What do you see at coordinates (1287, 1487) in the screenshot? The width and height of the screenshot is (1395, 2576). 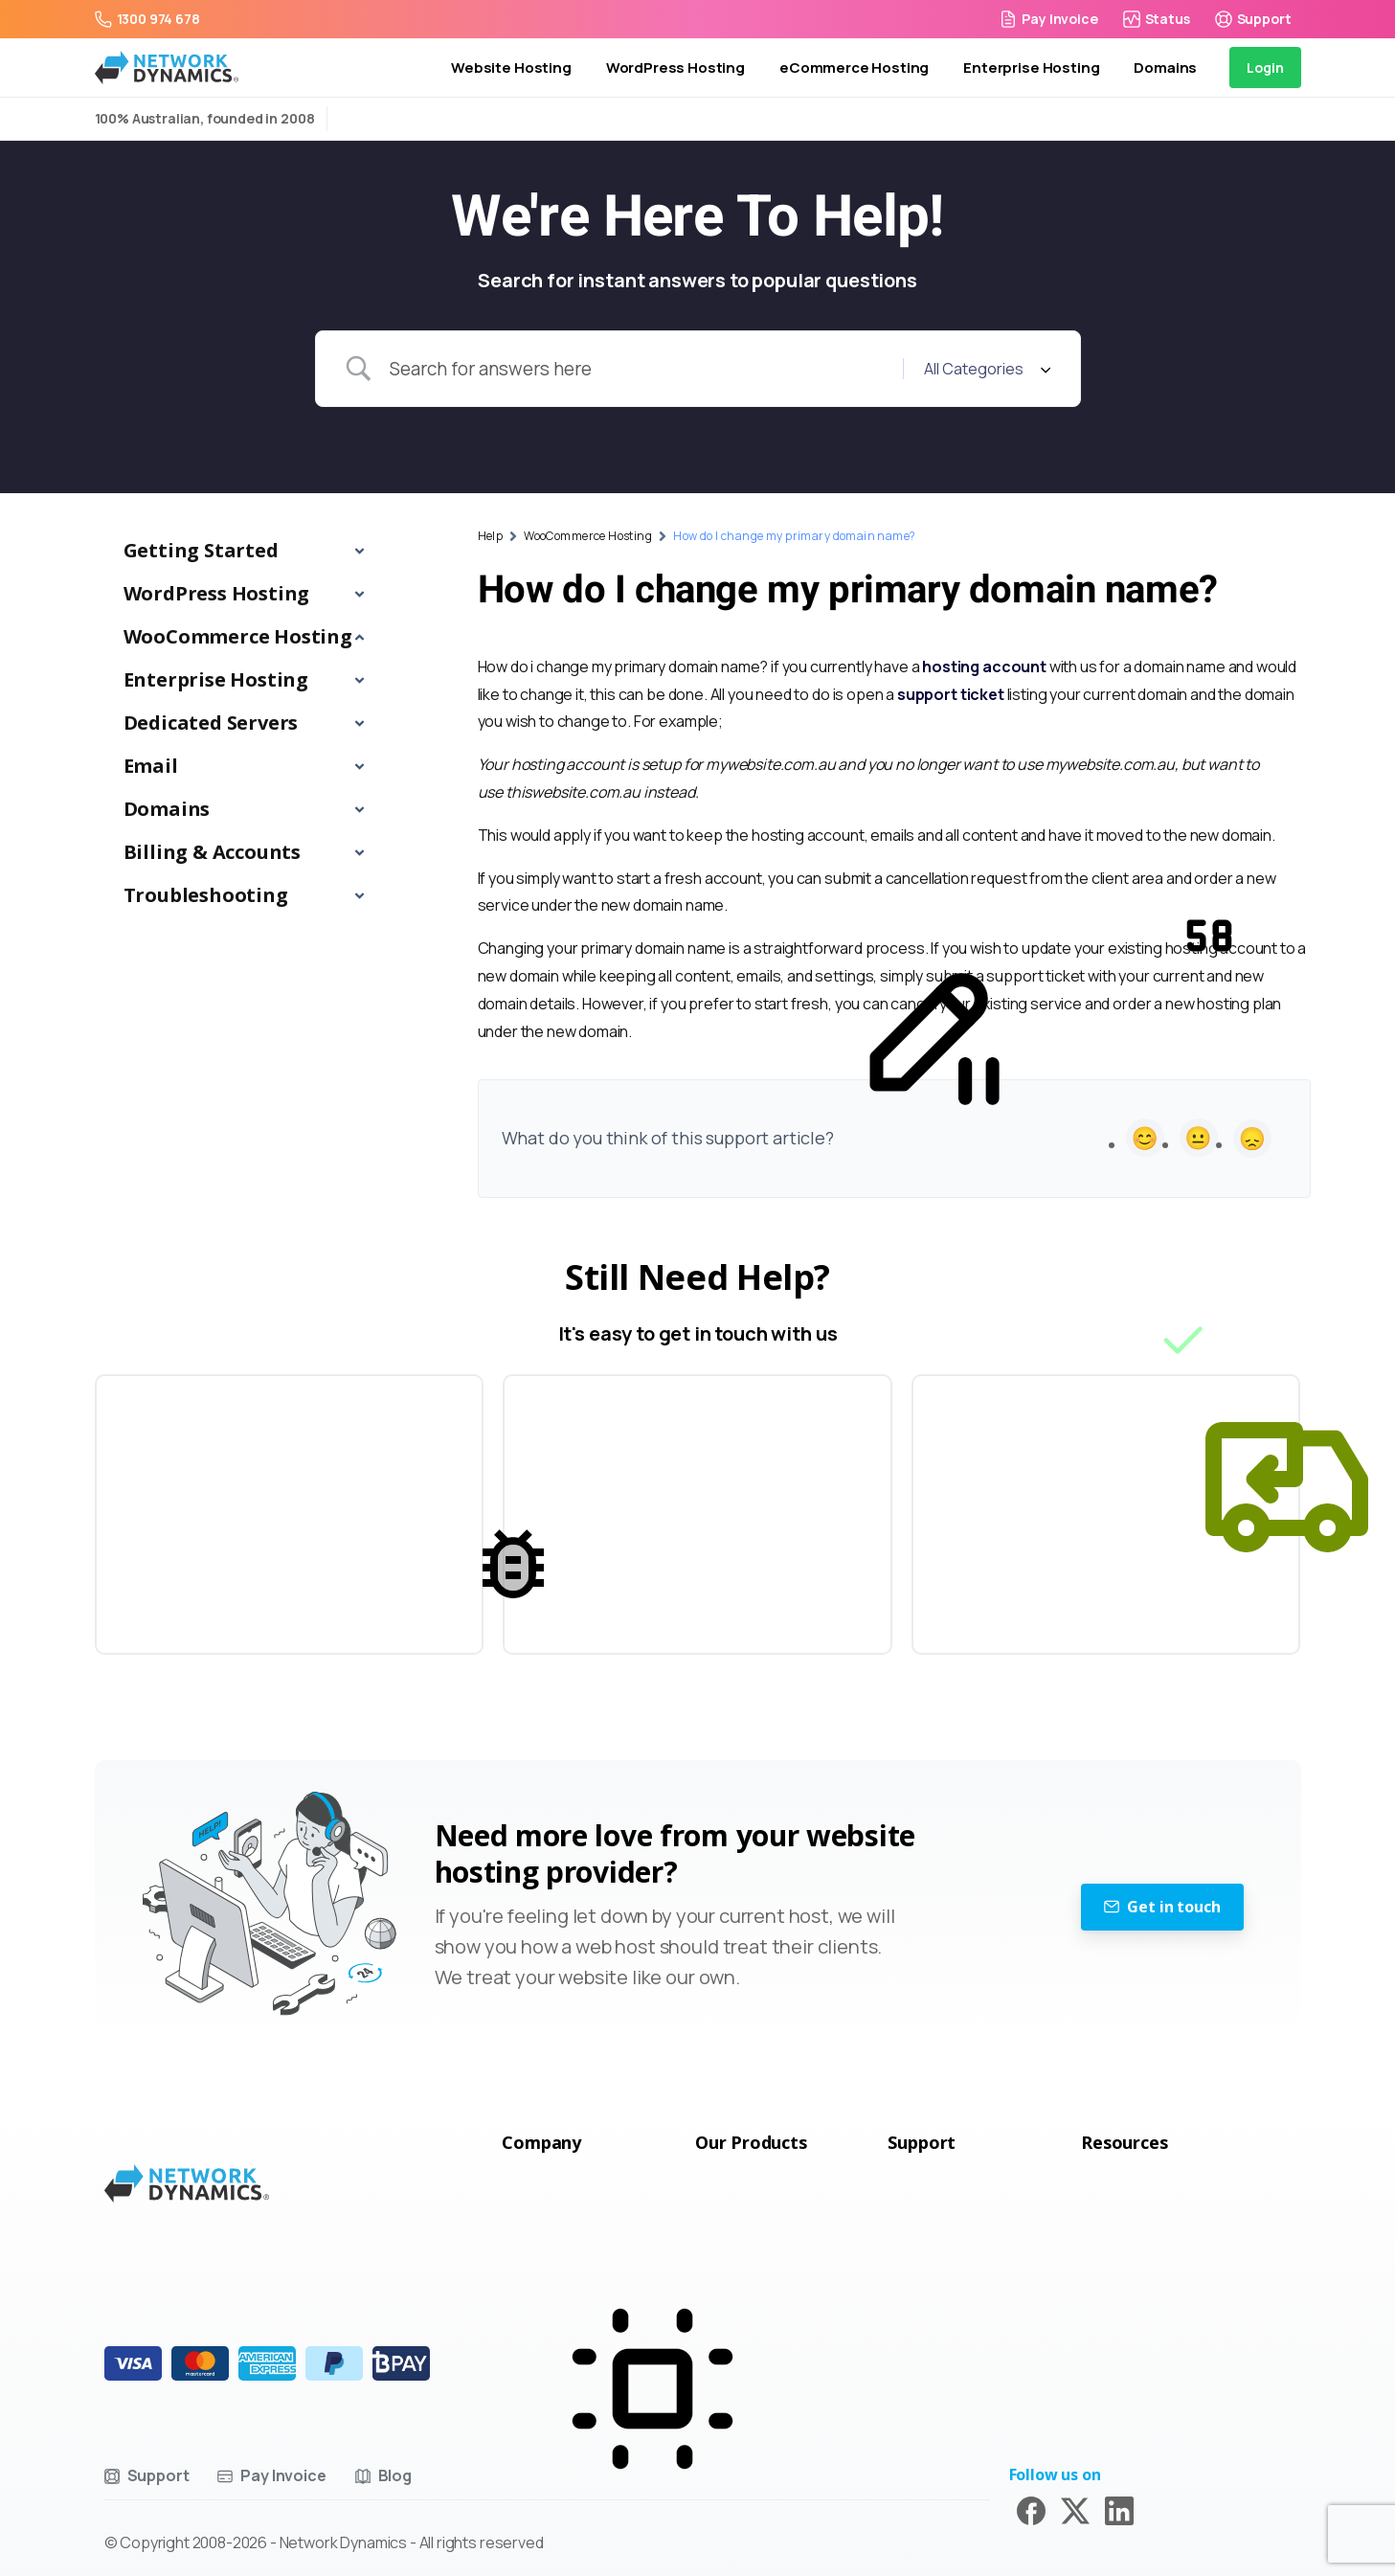 I see `initiate a product return` at bounding box center [1287, 1487].